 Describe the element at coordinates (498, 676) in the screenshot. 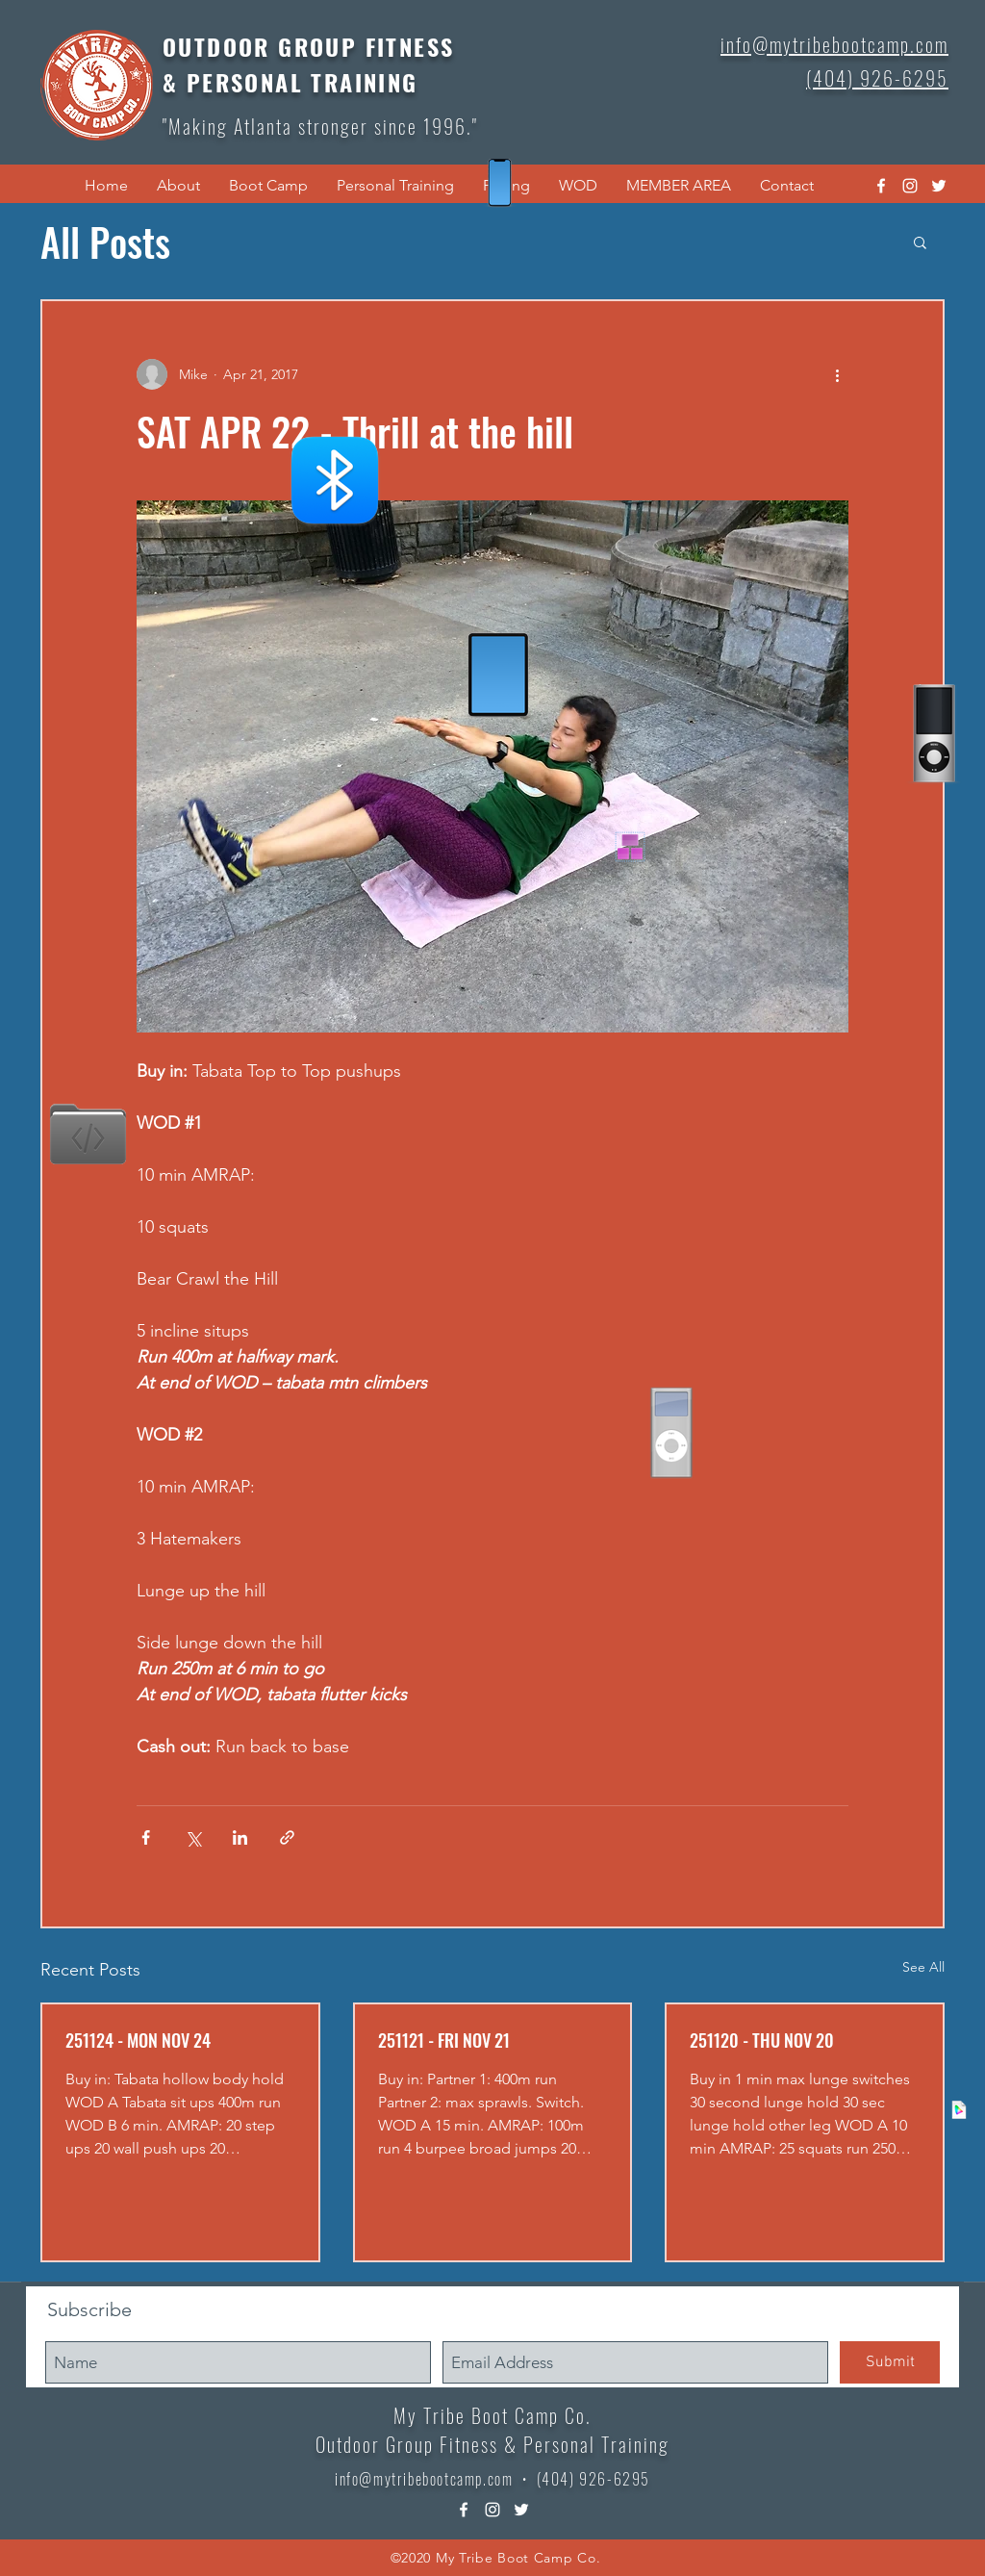

I see `iPad Air device icon` at that location.